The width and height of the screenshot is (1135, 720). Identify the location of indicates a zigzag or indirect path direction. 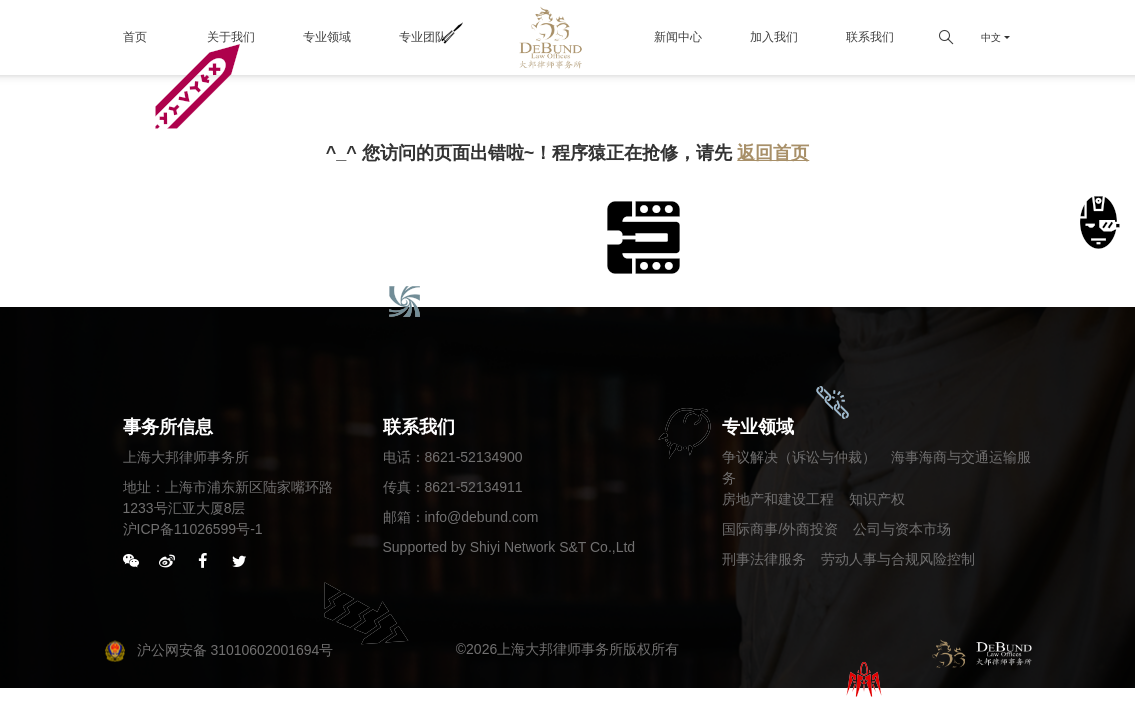
(366, 615).